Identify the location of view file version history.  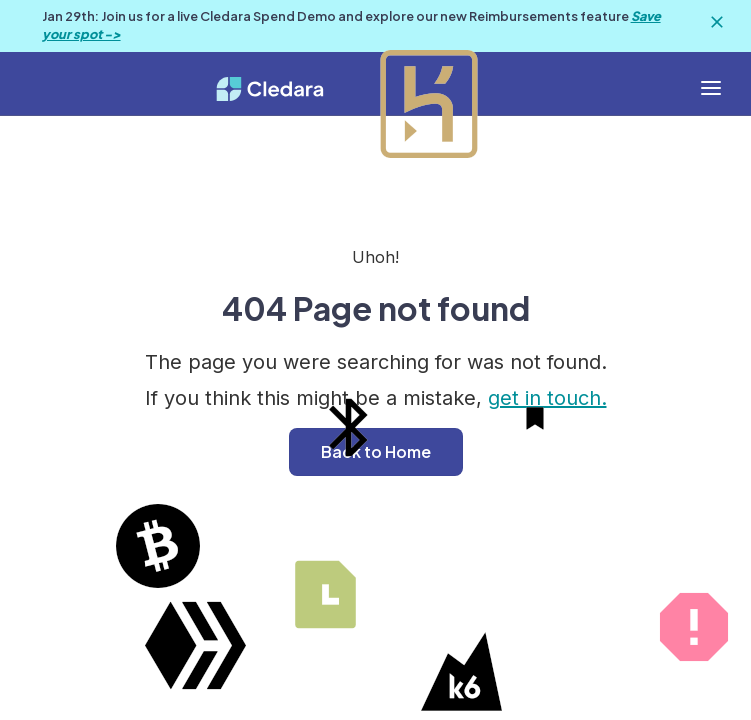
(325, 594).